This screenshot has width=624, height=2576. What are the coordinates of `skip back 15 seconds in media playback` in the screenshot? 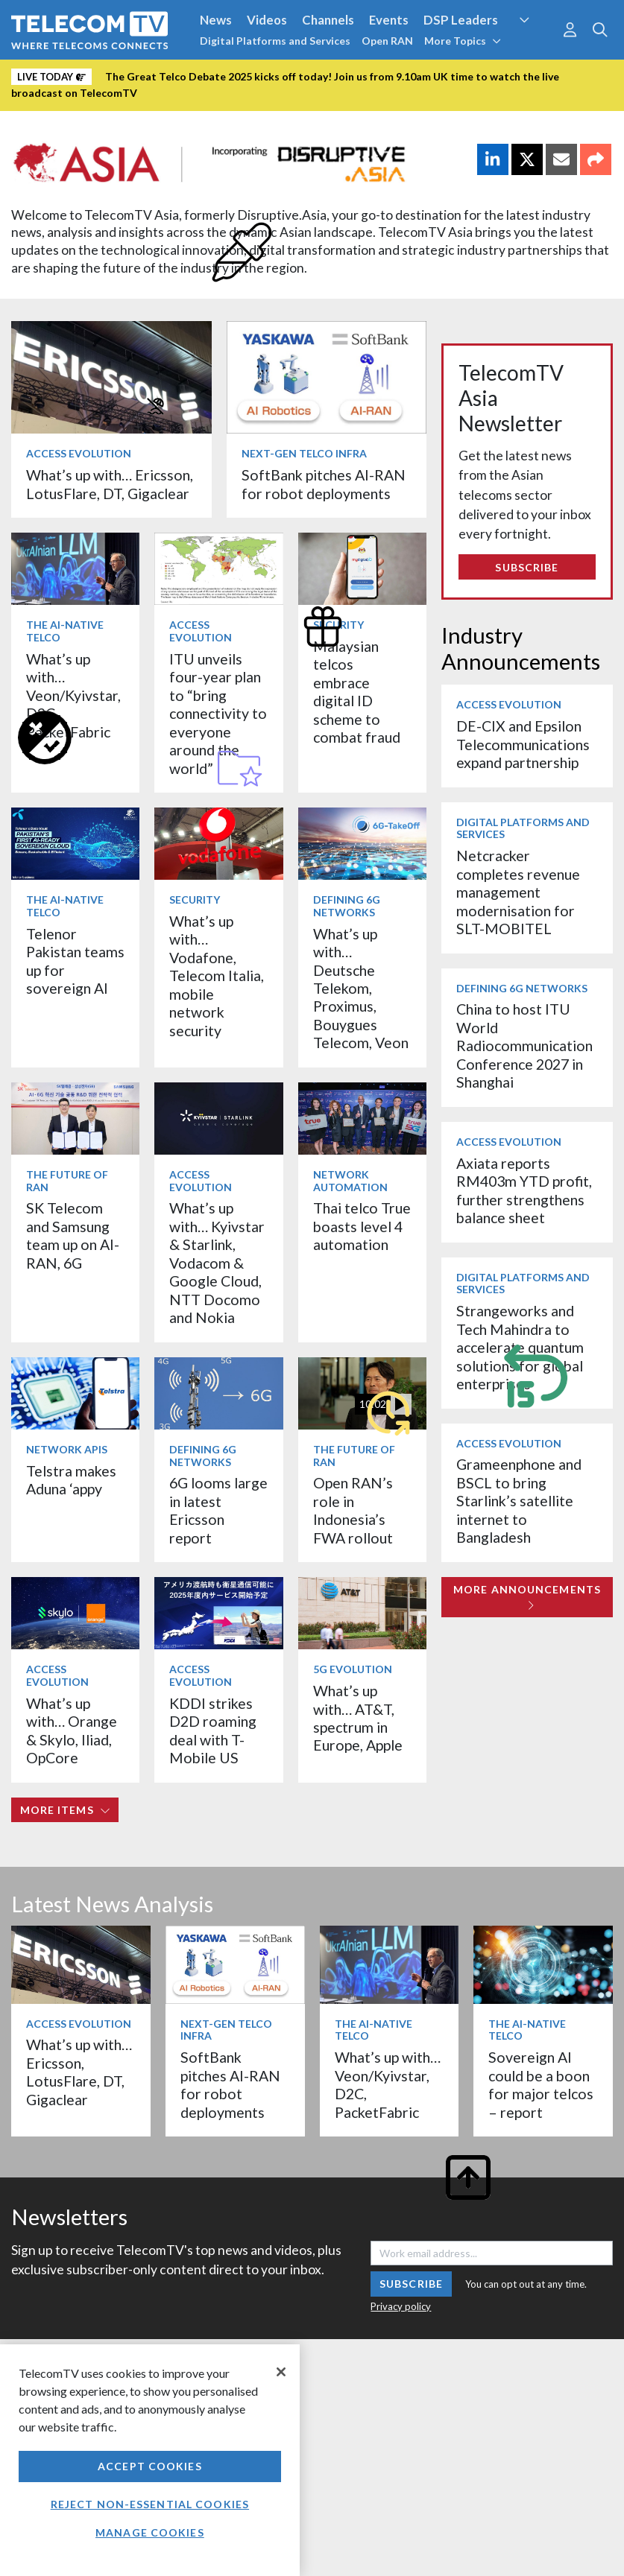 It's located at (534, 1377).